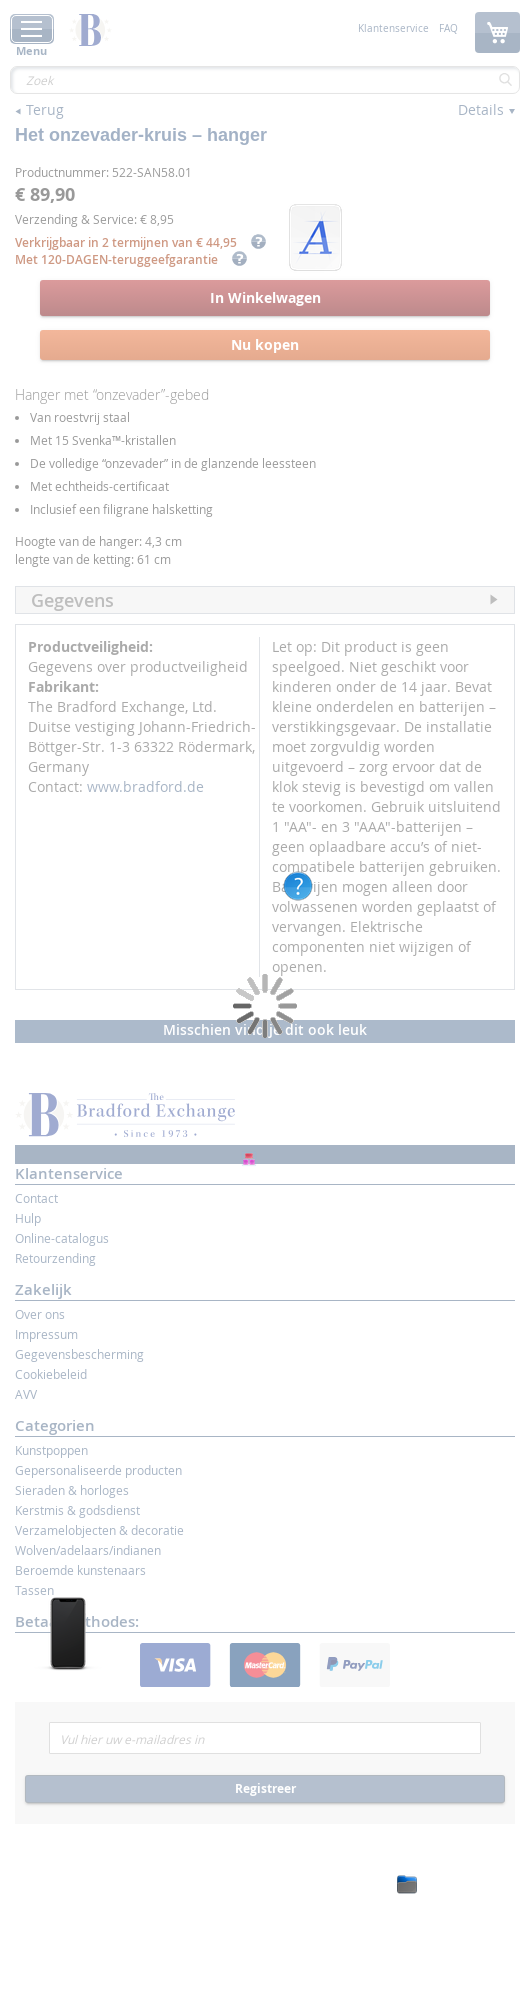 Image resolution: width=530 pixels, height=2011 pixels. What do you see at coordinates (315, 237) in the screenshot?
I see `open a font file` at bounding box center [315, 237].